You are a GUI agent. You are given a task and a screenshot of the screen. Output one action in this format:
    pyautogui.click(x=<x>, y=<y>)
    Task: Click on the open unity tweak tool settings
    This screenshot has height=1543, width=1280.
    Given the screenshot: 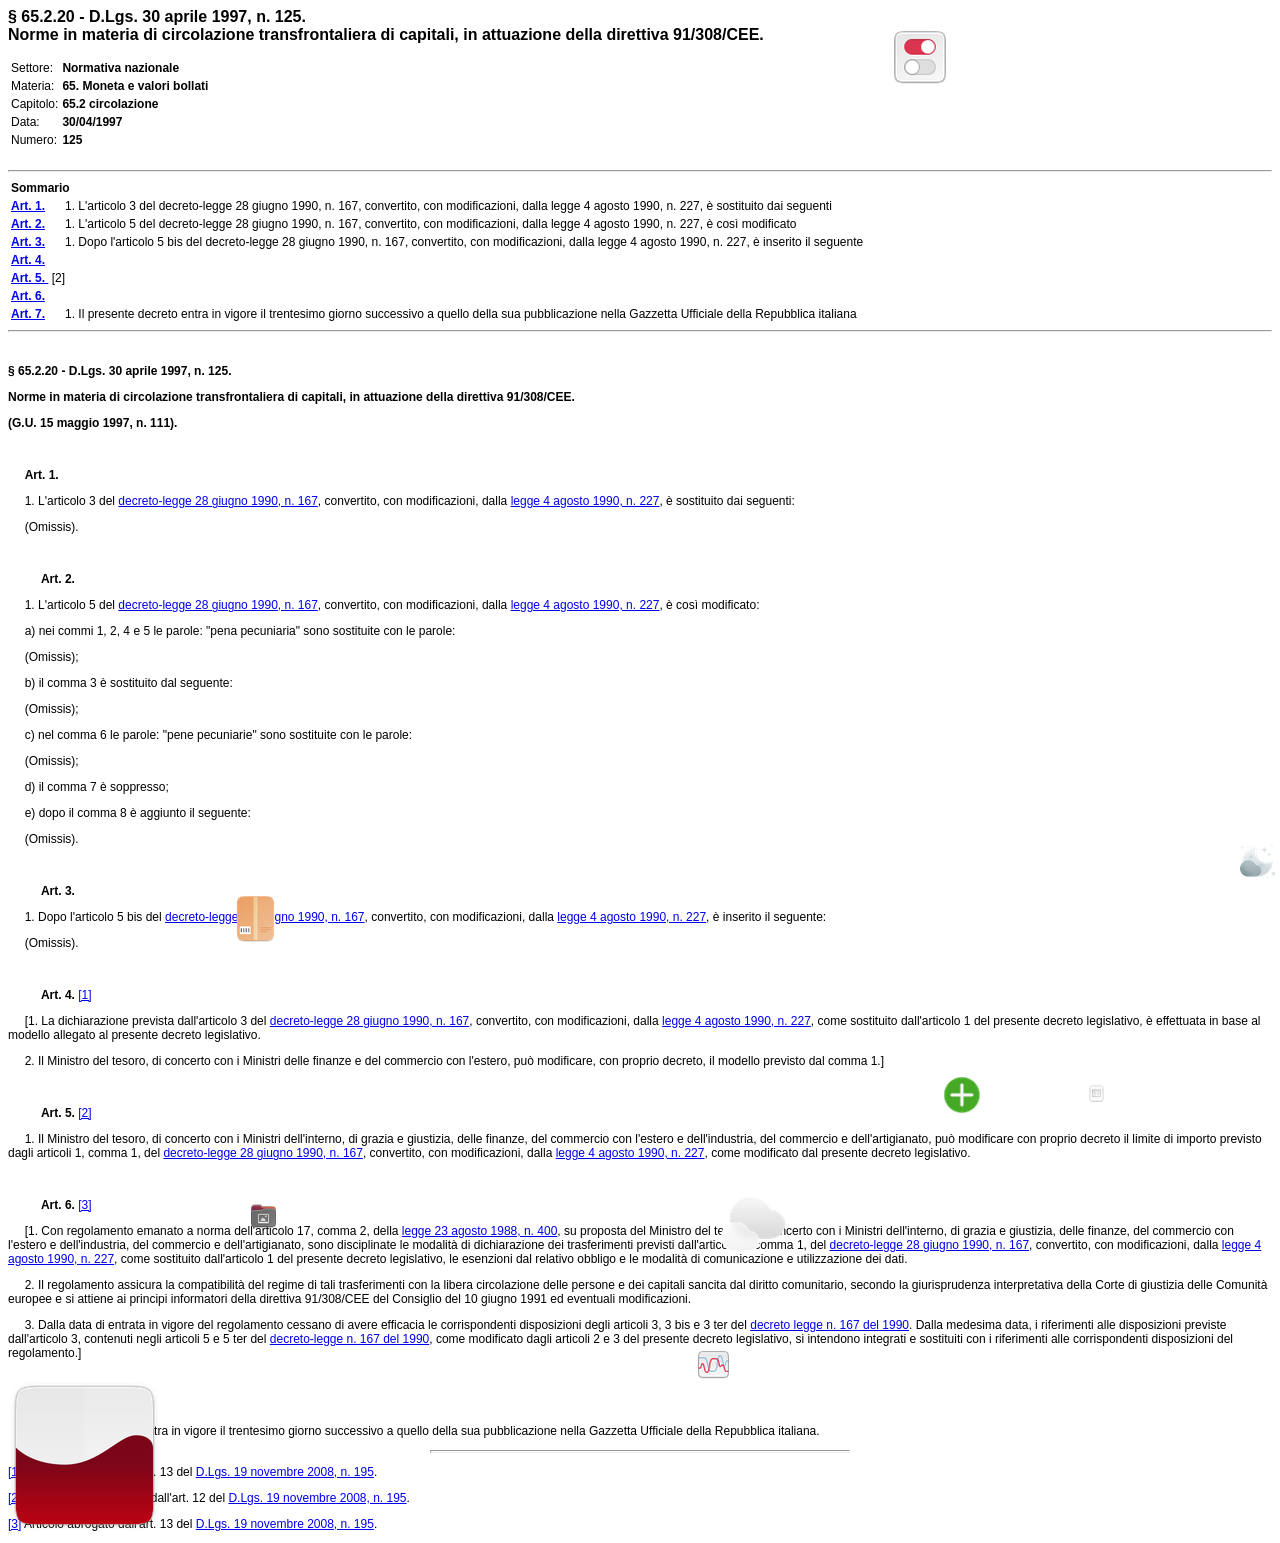 What is the action you would take?
    pyautogui.click(x=920, y=57)
    